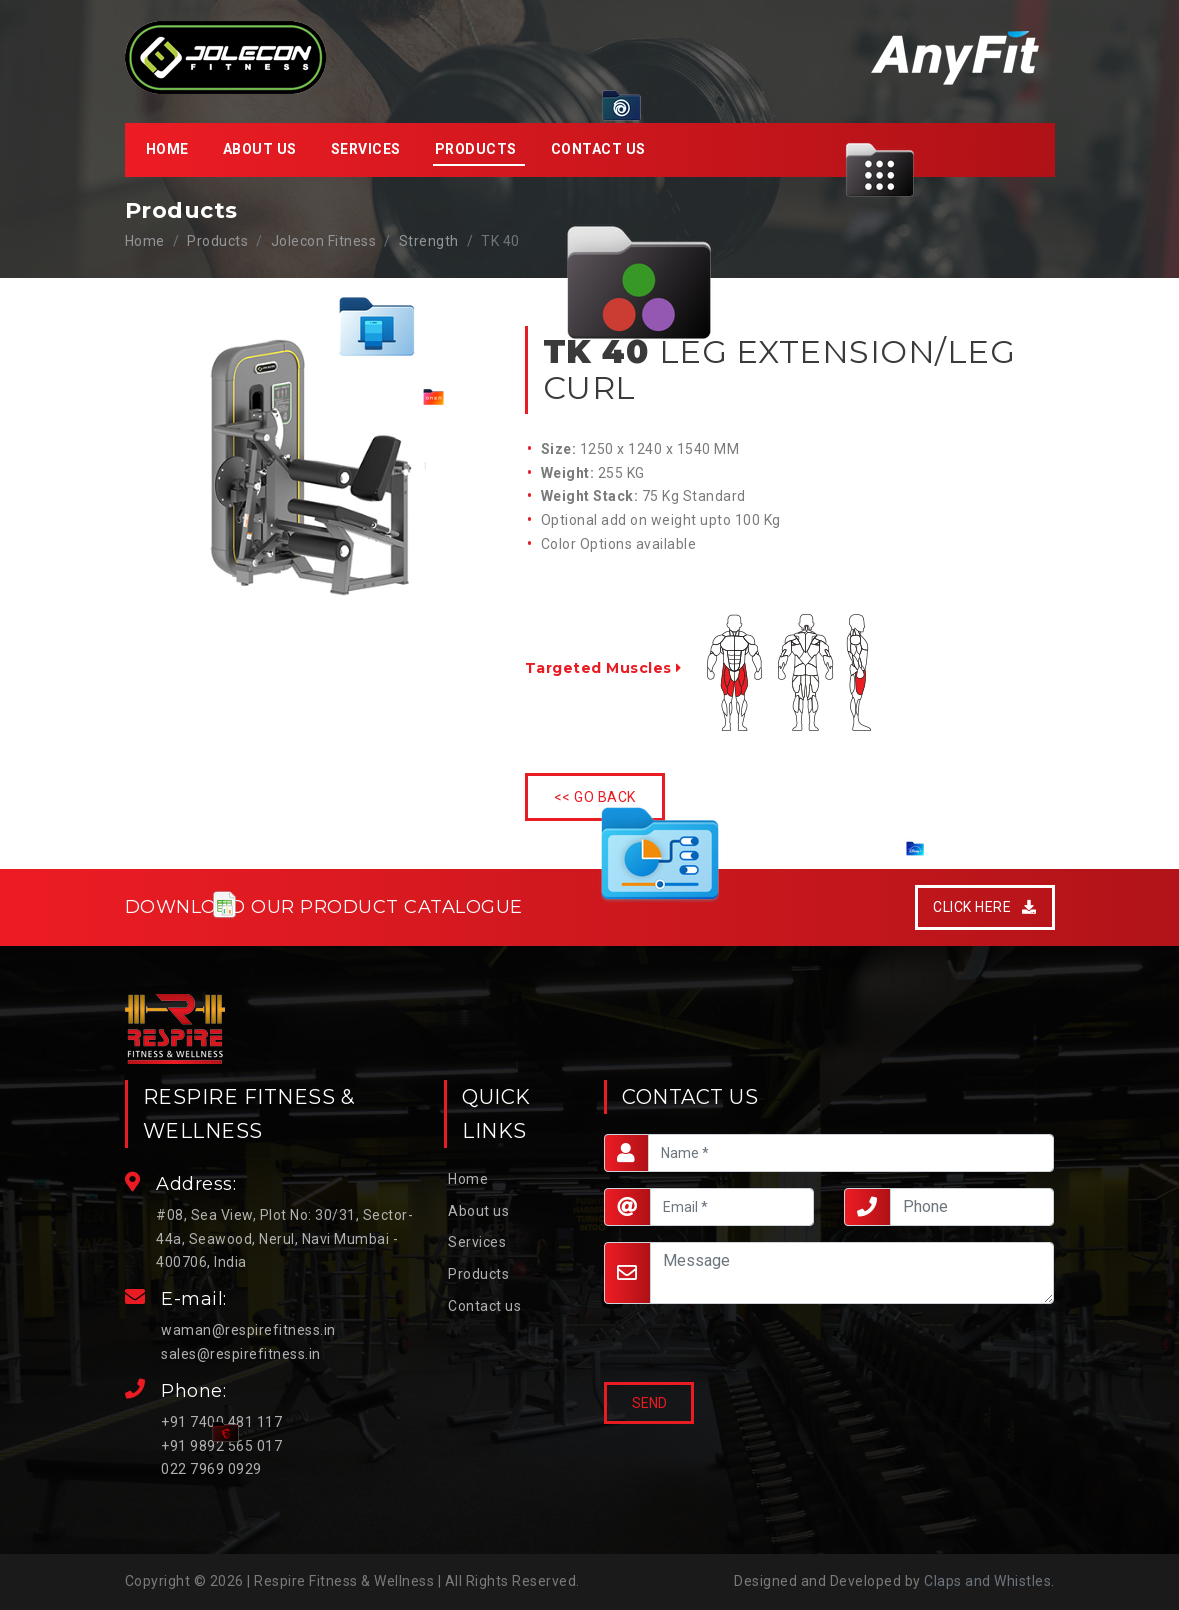  What do you see at coordinates (638, 286) in the screenshot?
I see `open julia programming language project folder` at bounding box center [638, 286].